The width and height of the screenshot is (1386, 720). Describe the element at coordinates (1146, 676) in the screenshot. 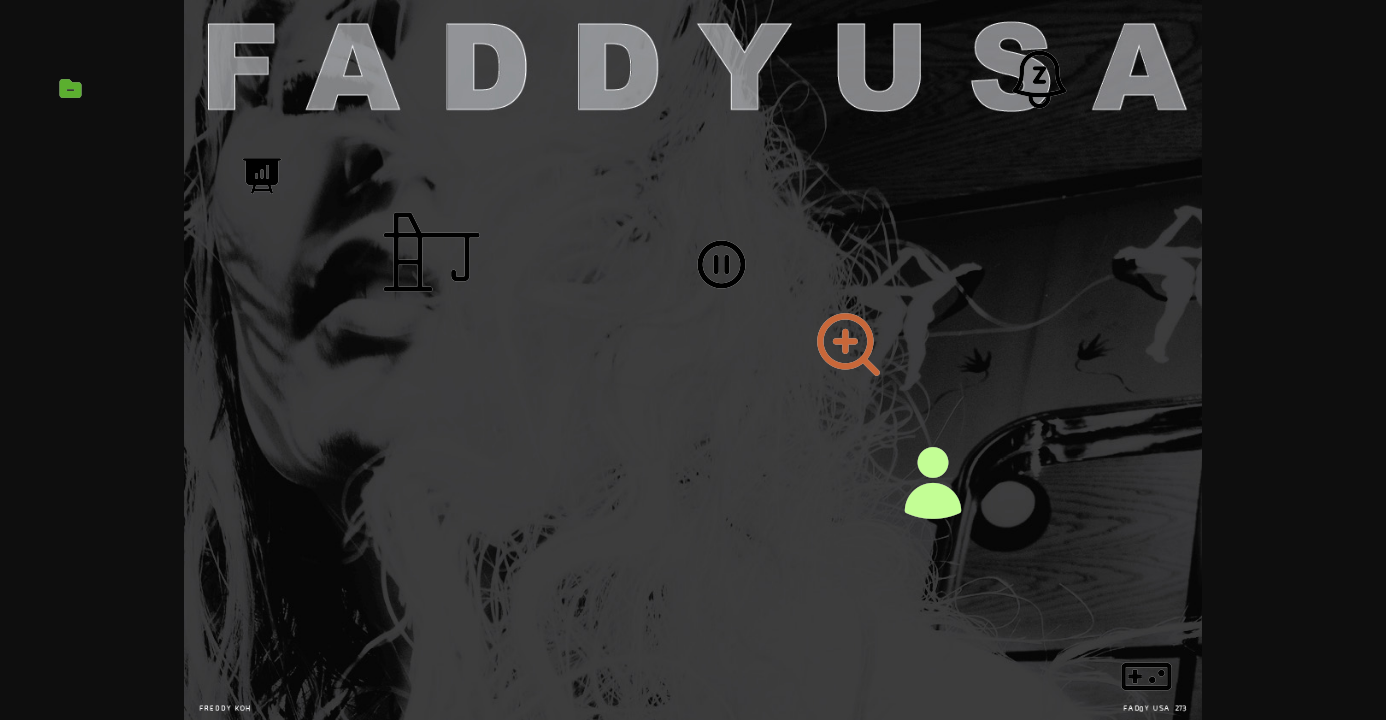

I see `access games or gaming features` at that location.